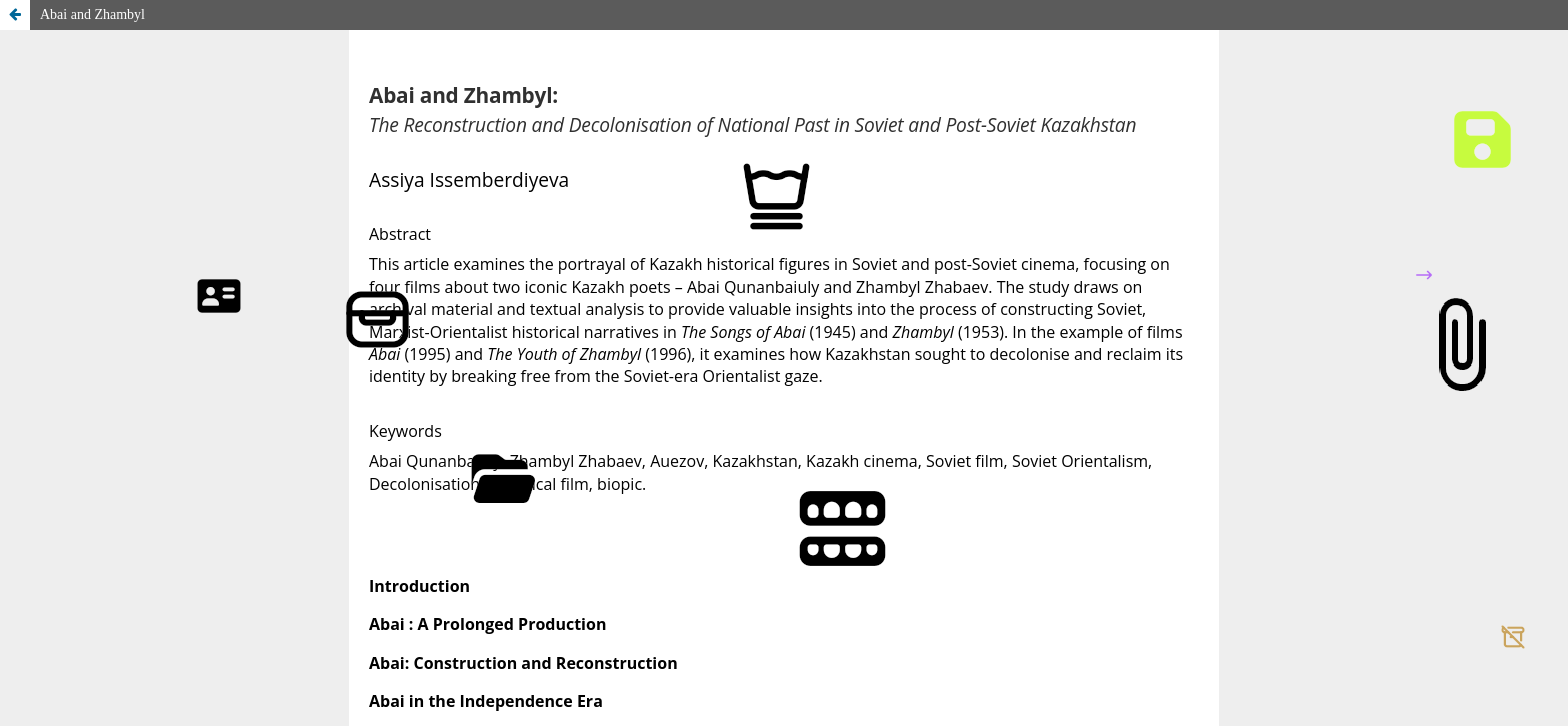 This screenshot has height=726, width=1568. What do you see at coordinates (501, 480) in the screenshot?
I see `open folder to view contents` at bounding box center [501, 480].